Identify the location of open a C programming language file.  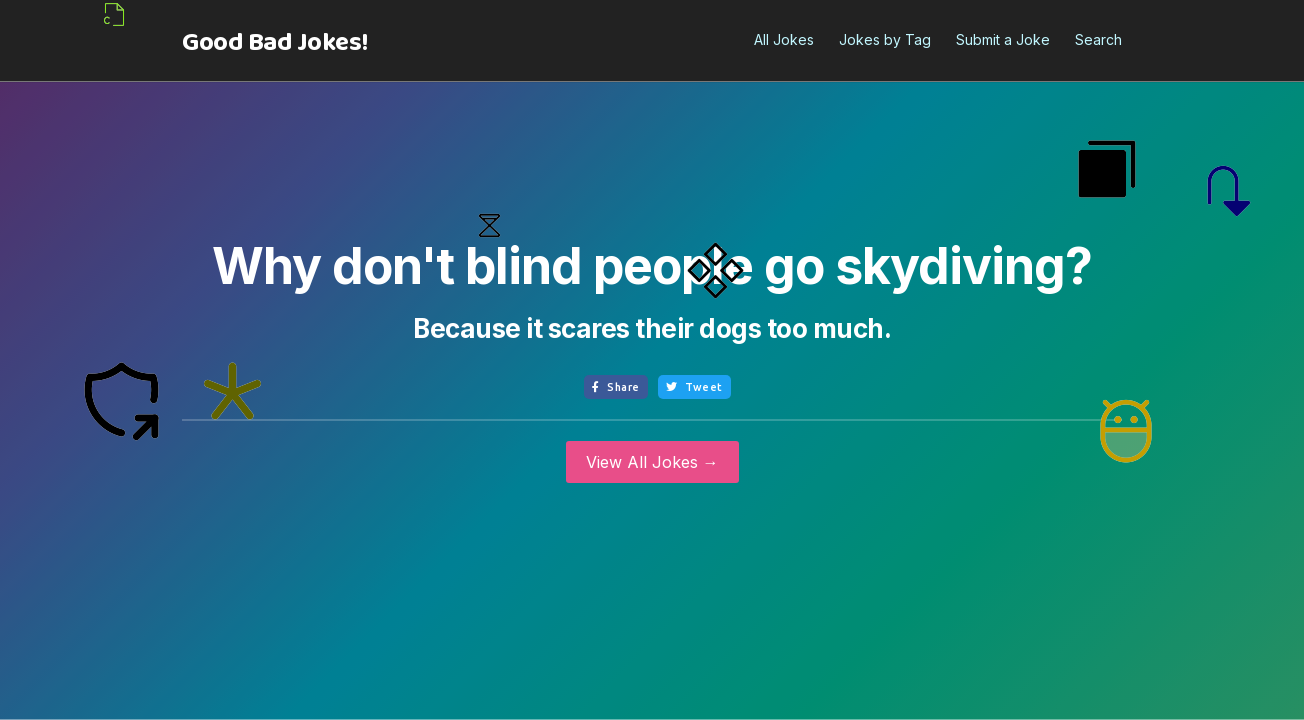
(114, 14).